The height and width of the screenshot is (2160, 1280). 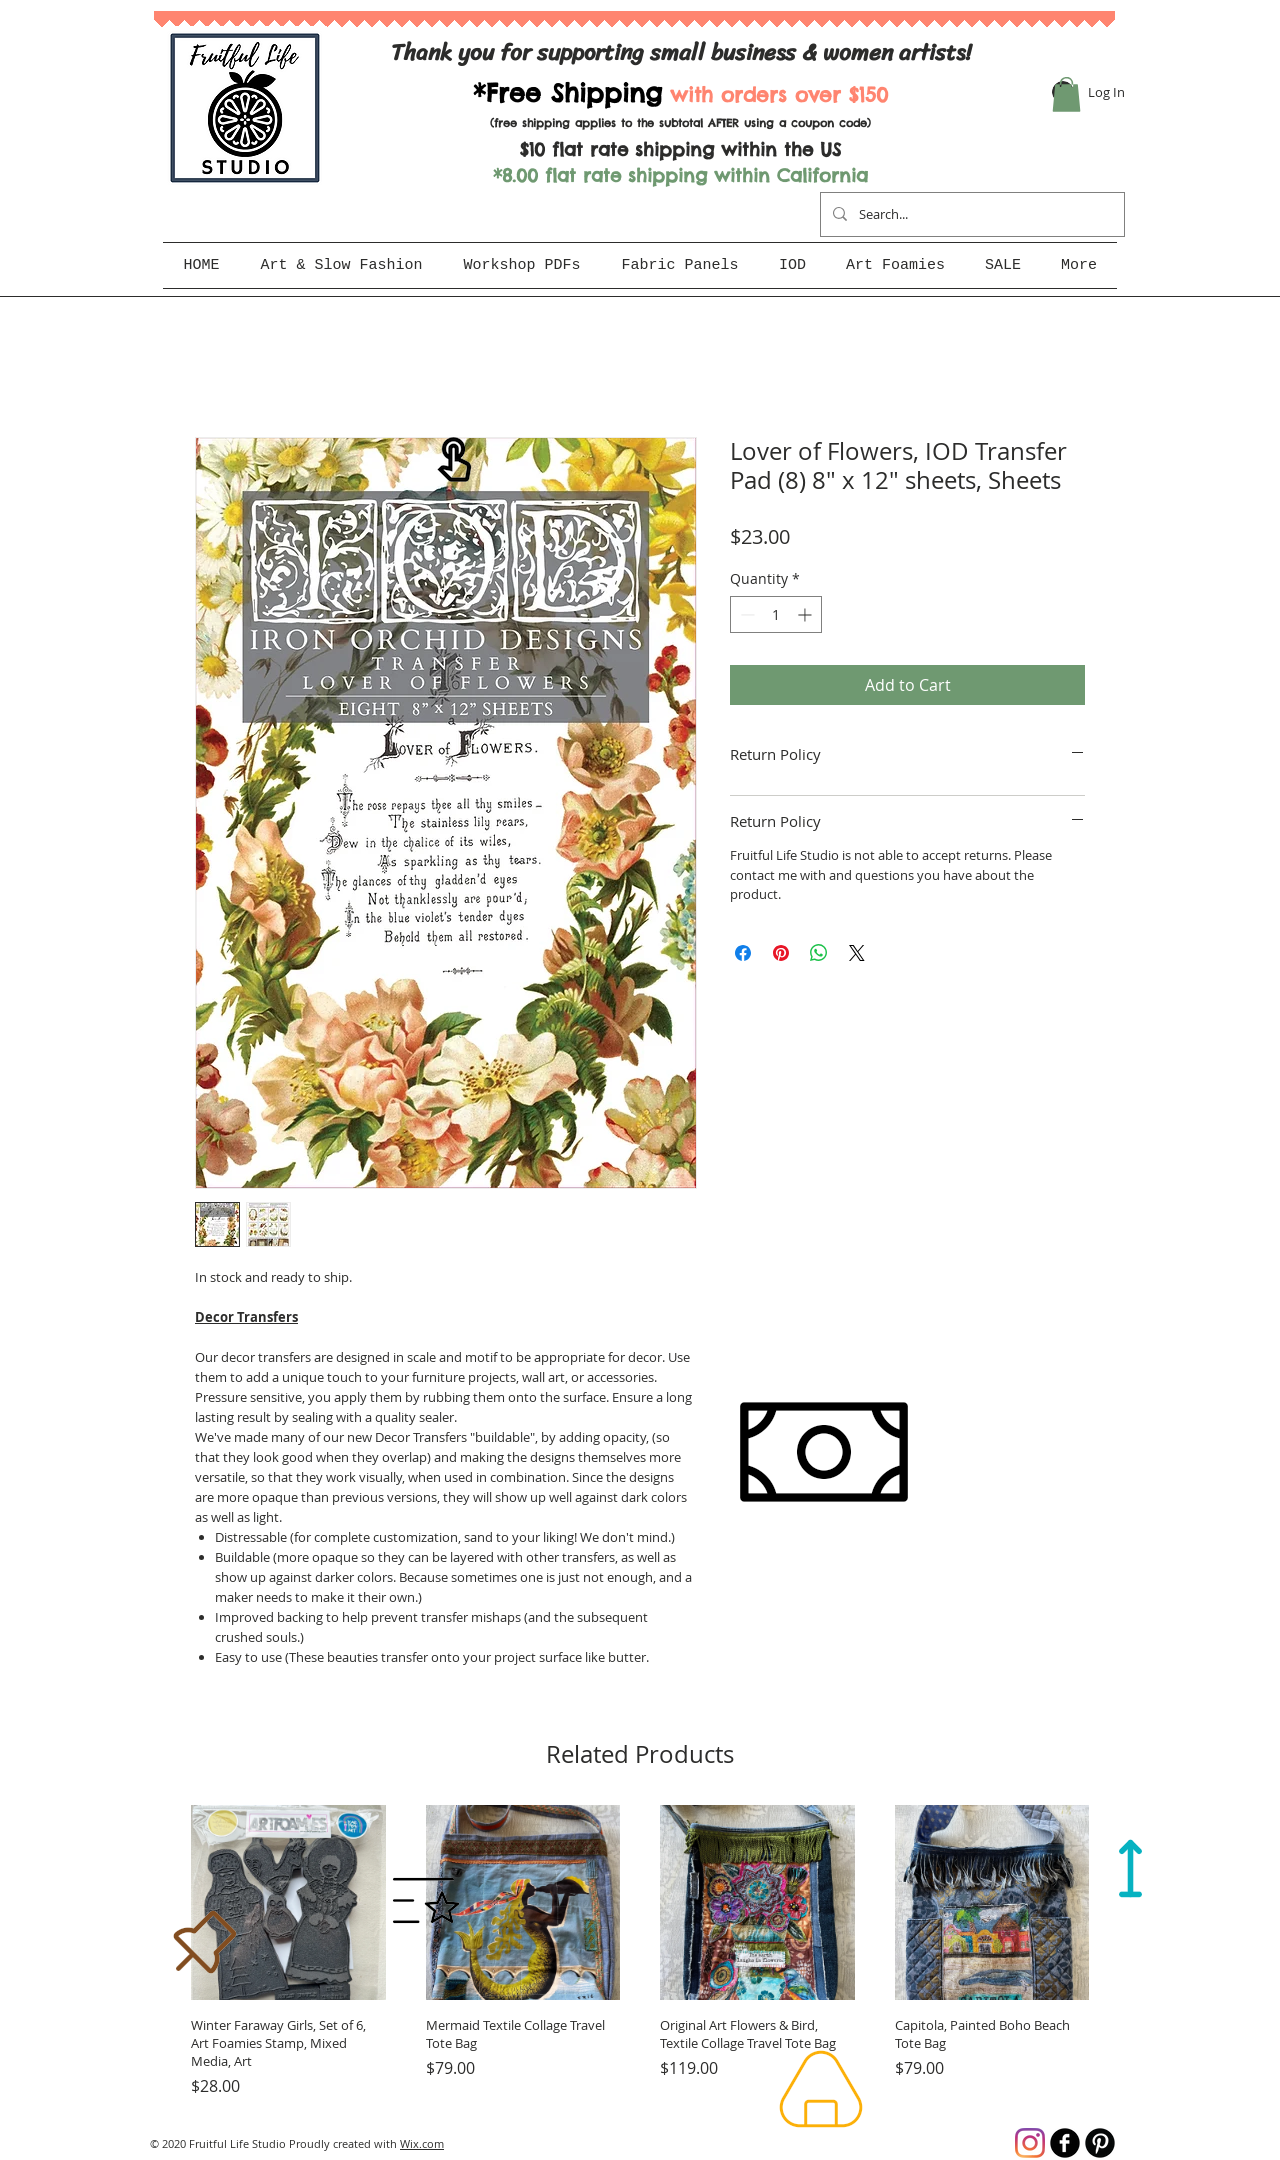 I want to click on move item to top of list, so click(x=1130, y=1868).